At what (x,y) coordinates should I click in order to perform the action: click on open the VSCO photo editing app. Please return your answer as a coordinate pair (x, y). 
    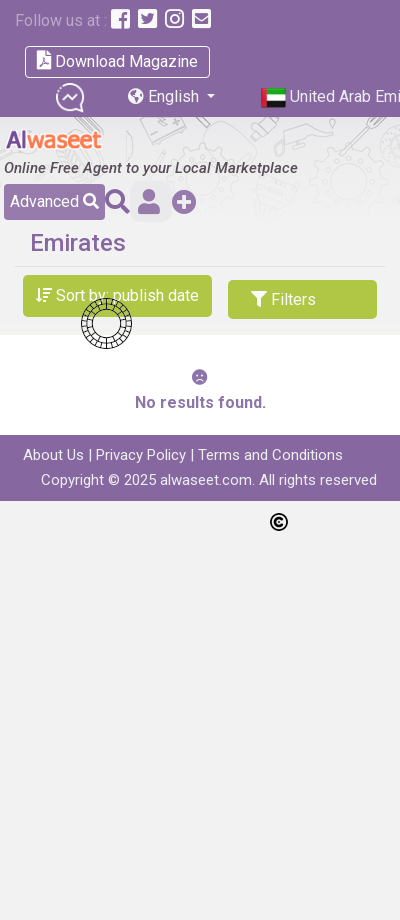
    Looking at the image, I should click on (106, 323).